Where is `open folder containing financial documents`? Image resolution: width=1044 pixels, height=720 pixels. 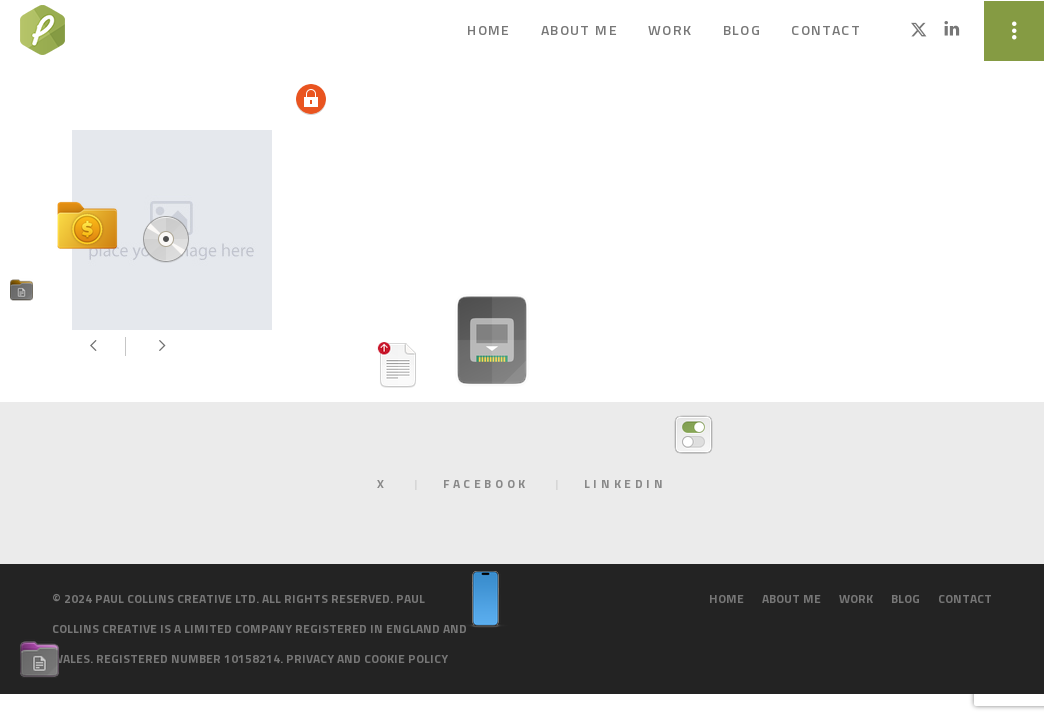 open folder containing financial documents is located at coordinates (87, 227).